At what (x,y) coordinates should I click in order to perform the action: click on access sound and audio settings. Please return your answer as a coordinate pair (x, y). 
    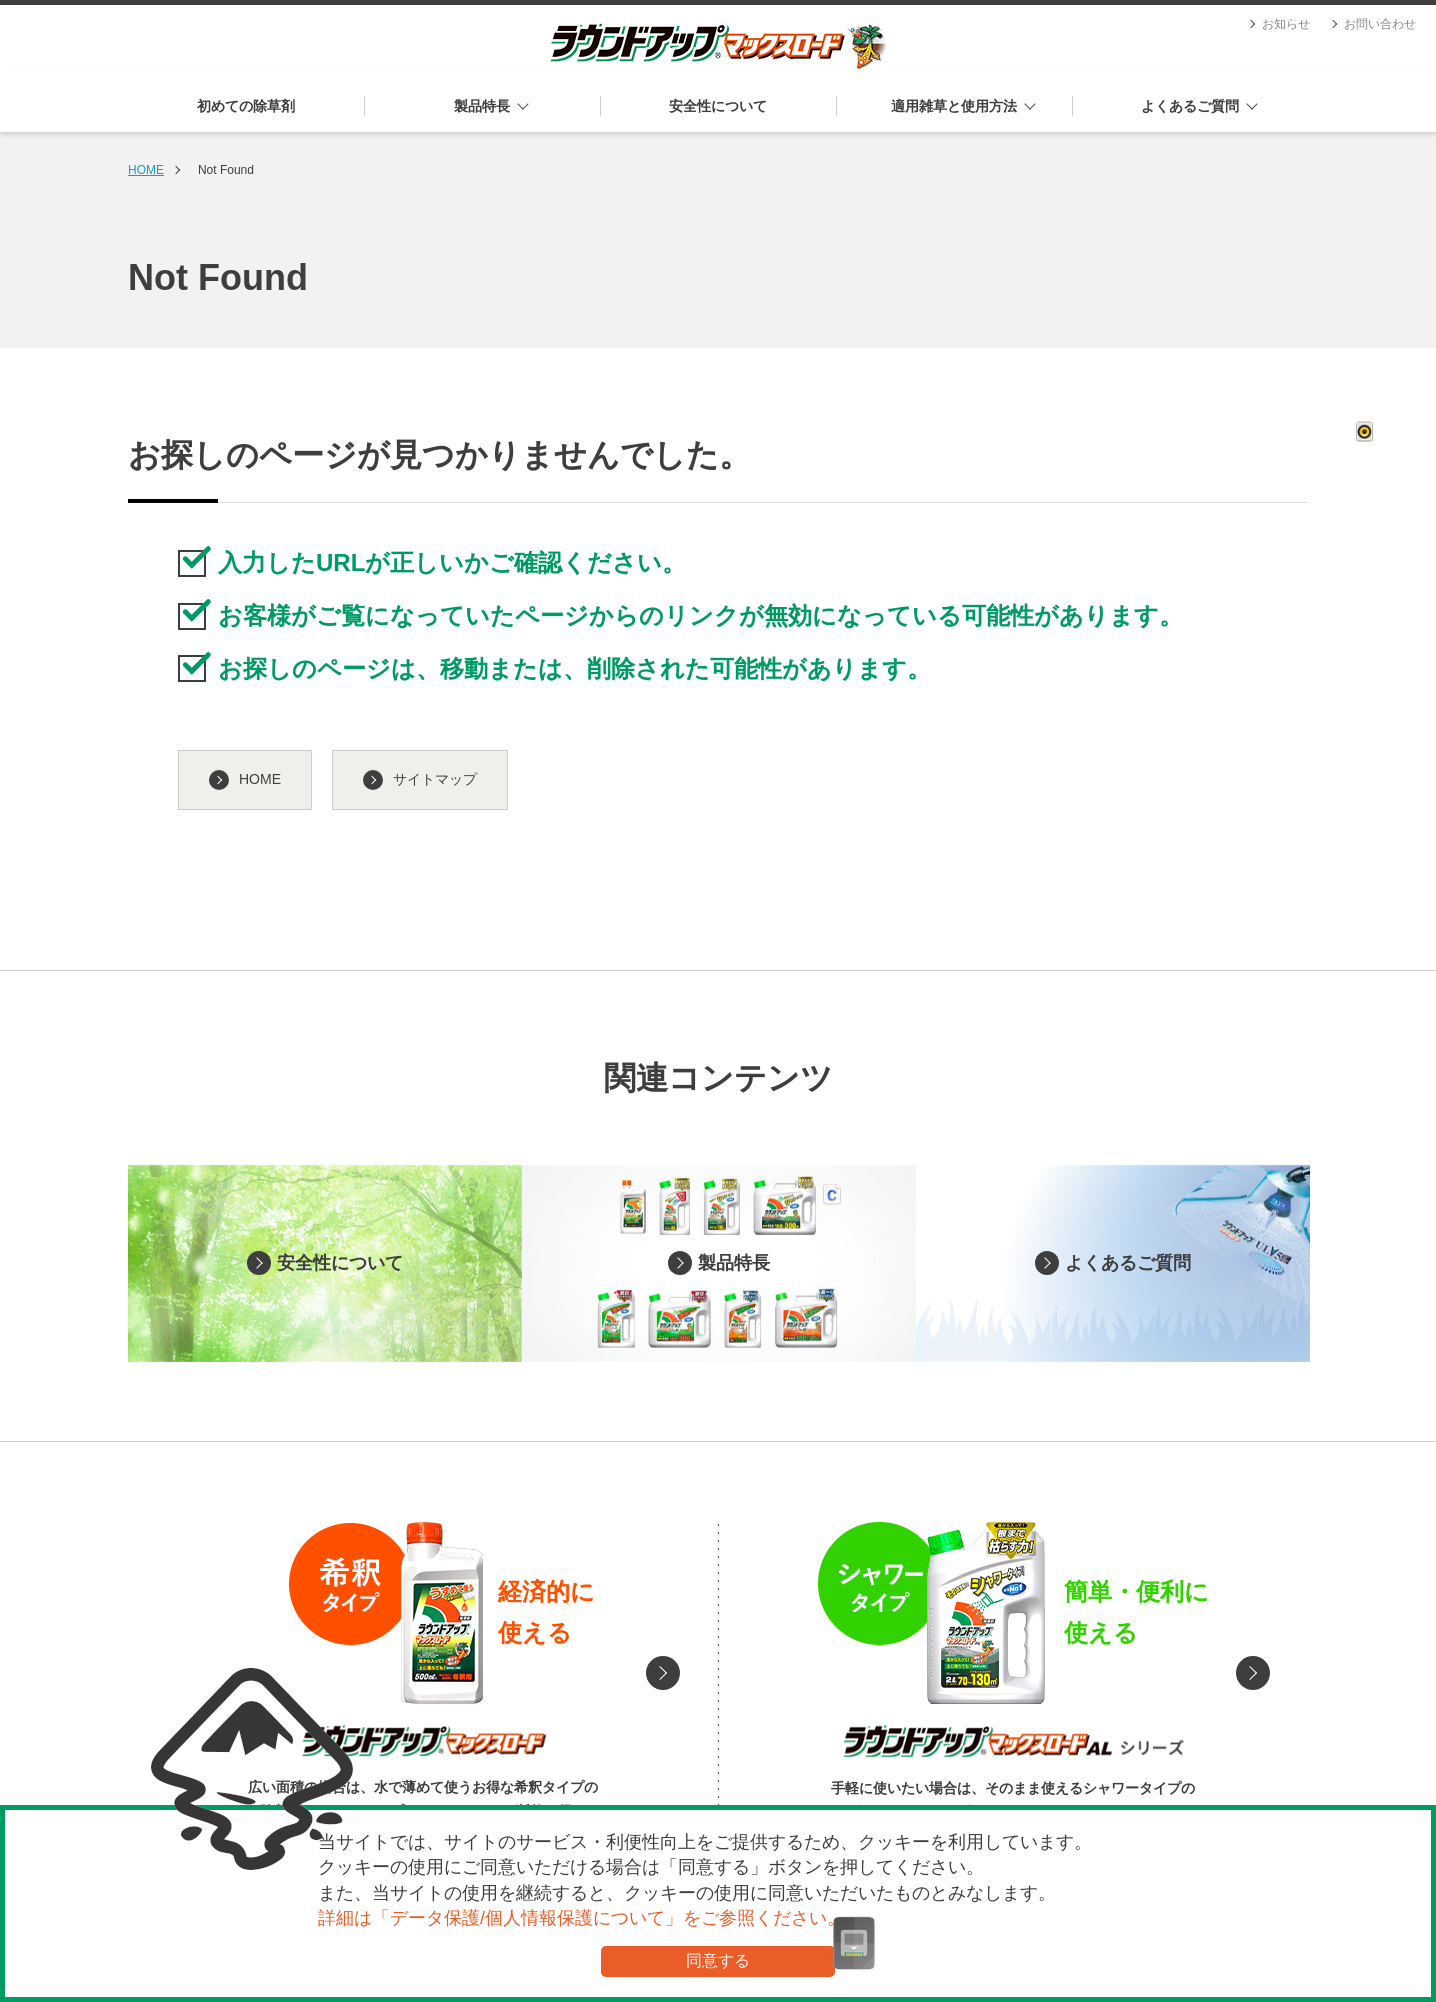
    Looking at the image, I should click on (1364, 431).